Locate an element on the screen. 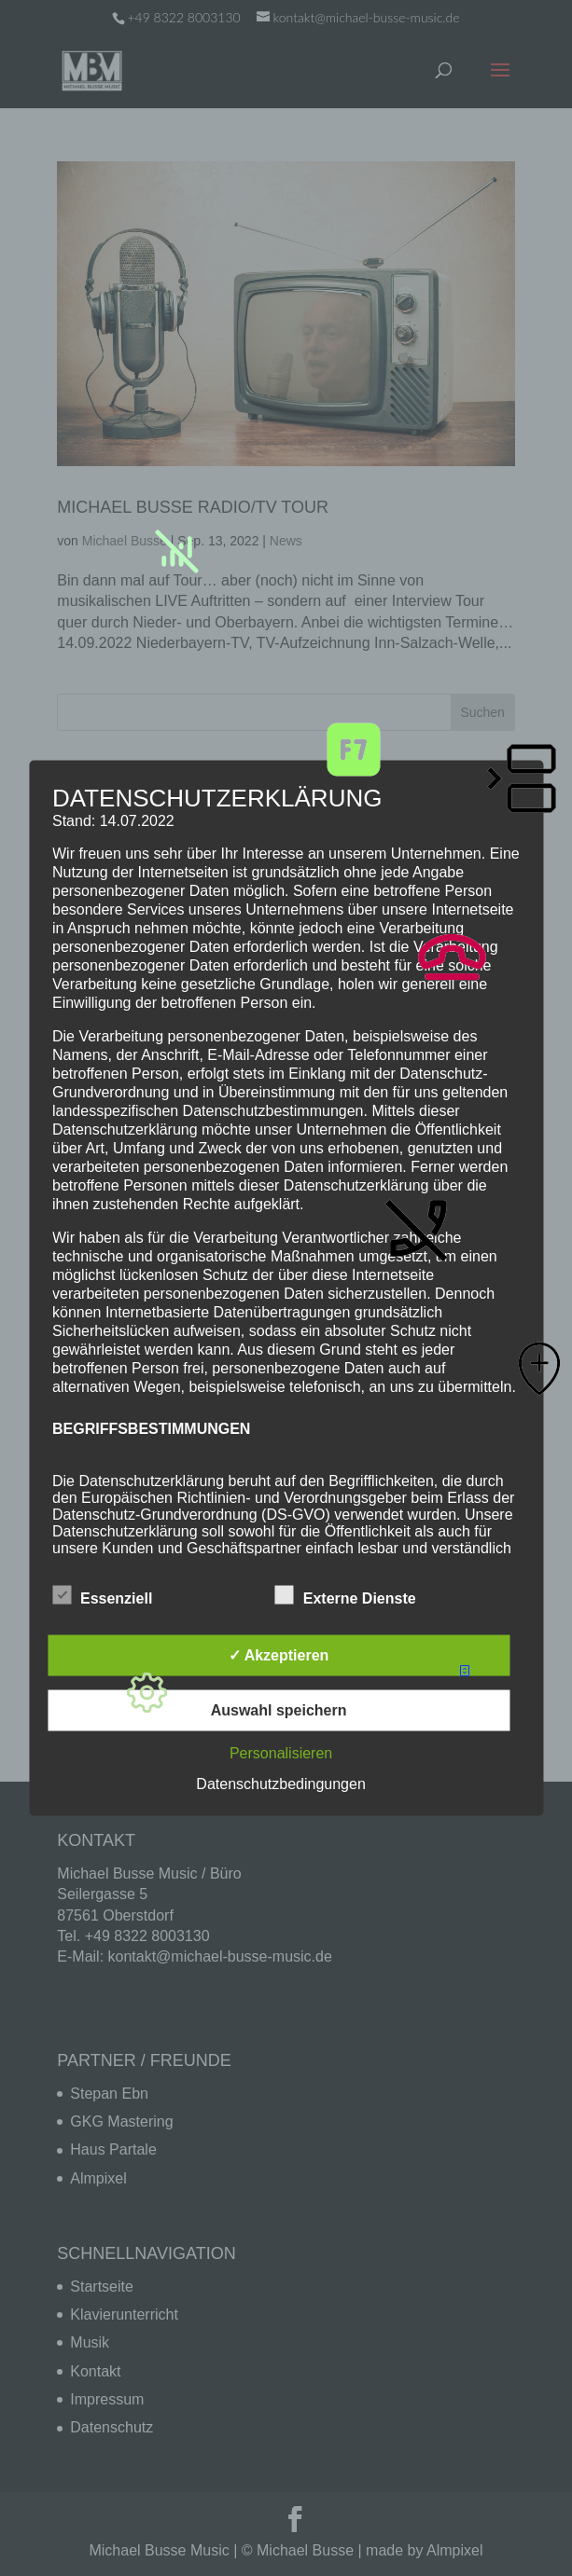  access settings or preferences is located at coordinates (146, 1692).